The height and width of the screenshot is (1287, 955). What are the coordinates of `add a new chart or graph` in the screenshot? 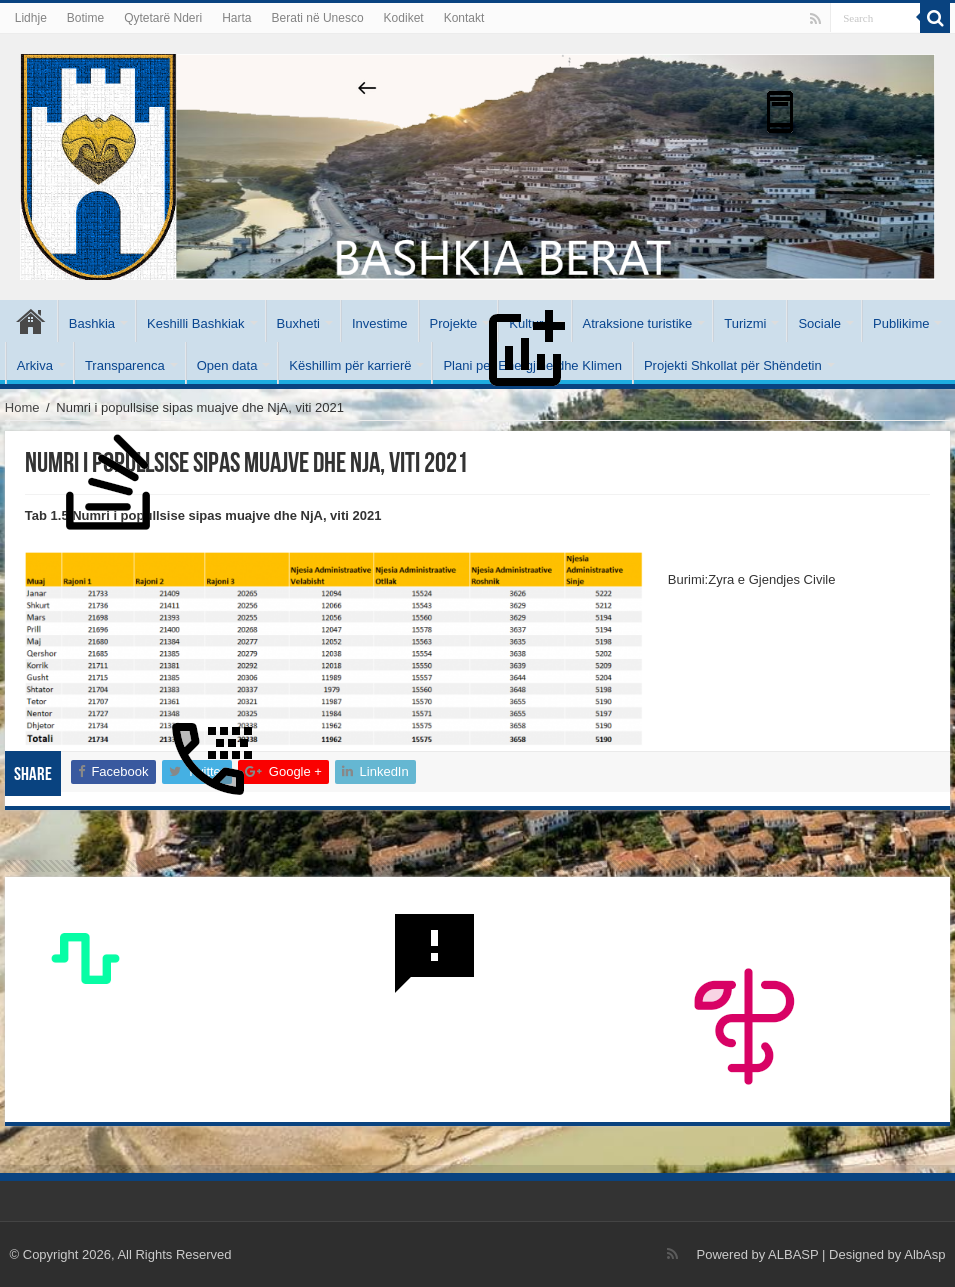 It's located at (525, 350).